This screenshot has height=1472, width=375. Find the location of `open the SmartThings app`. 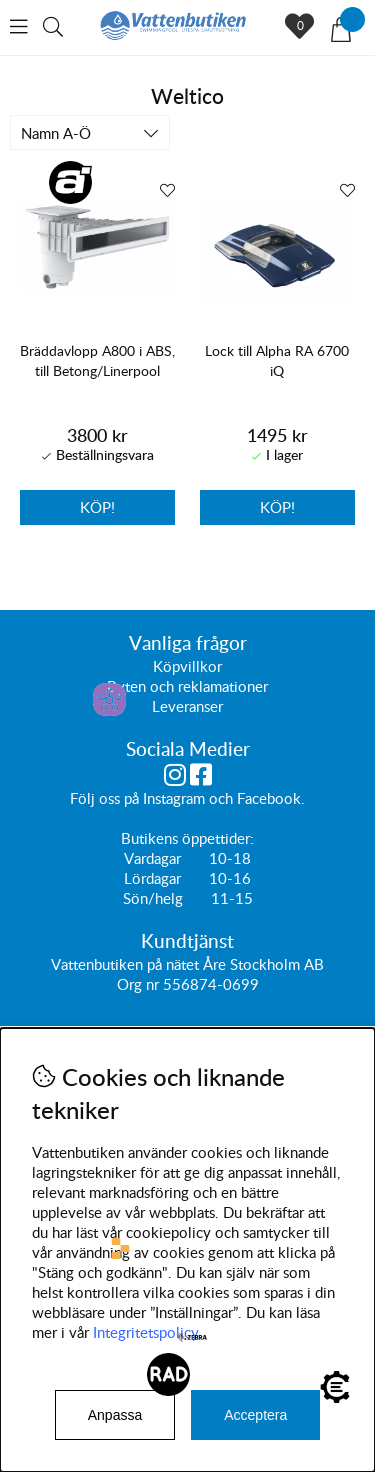

open the SmartThings app is located at coordinates (109, 699).